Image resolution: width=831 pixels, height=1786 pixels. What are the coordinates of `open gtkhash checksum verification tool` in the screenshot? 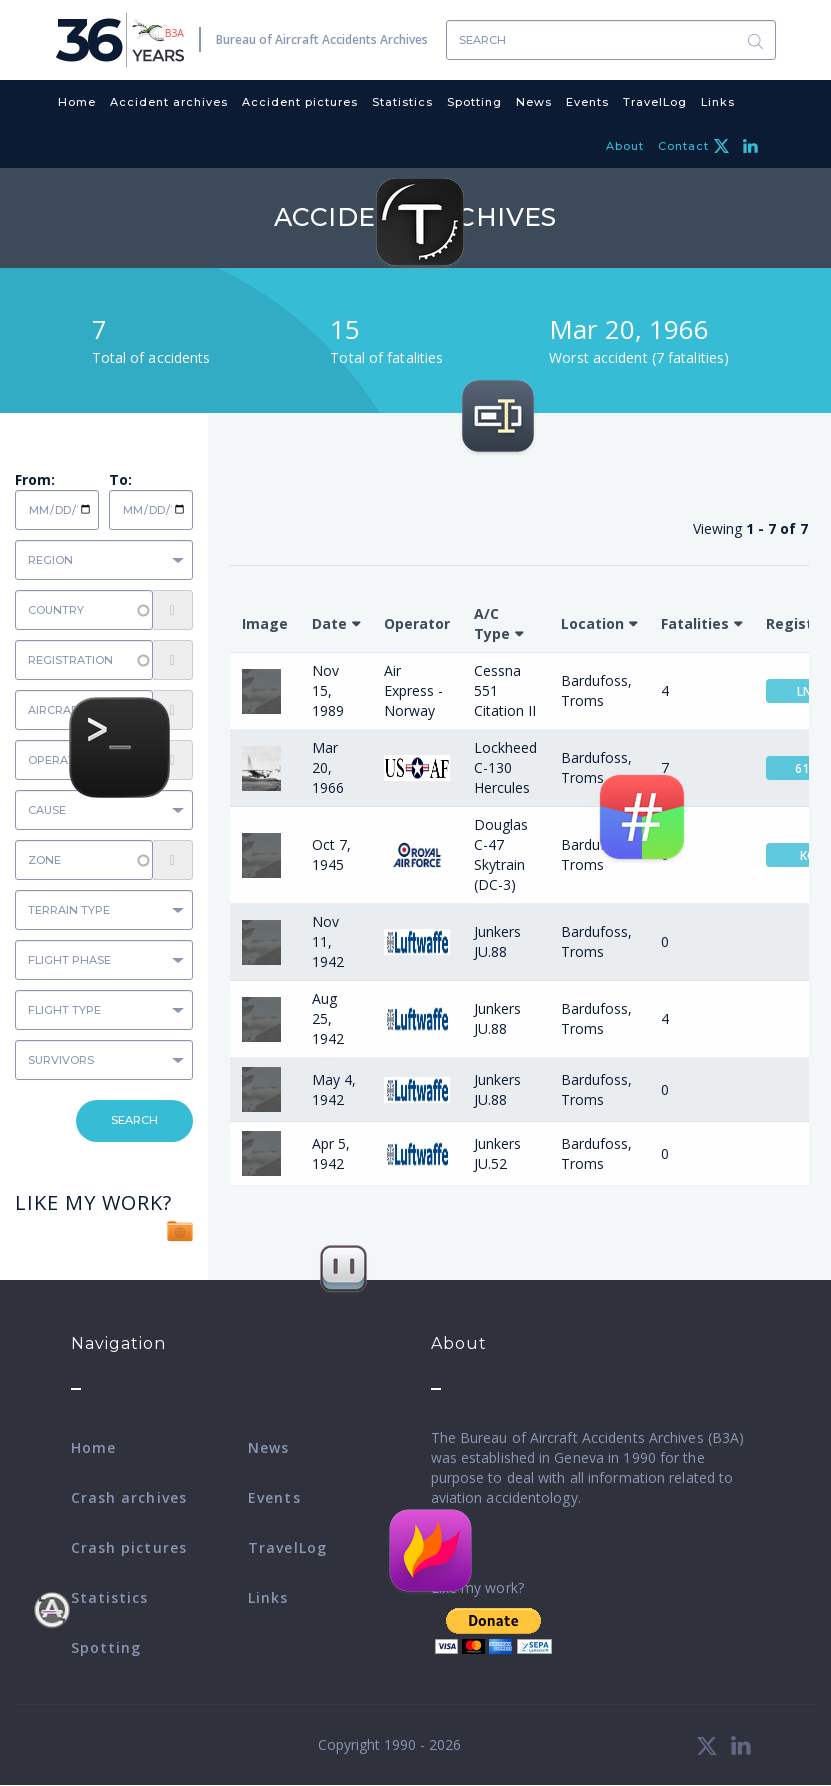 It's located at (642, 817).